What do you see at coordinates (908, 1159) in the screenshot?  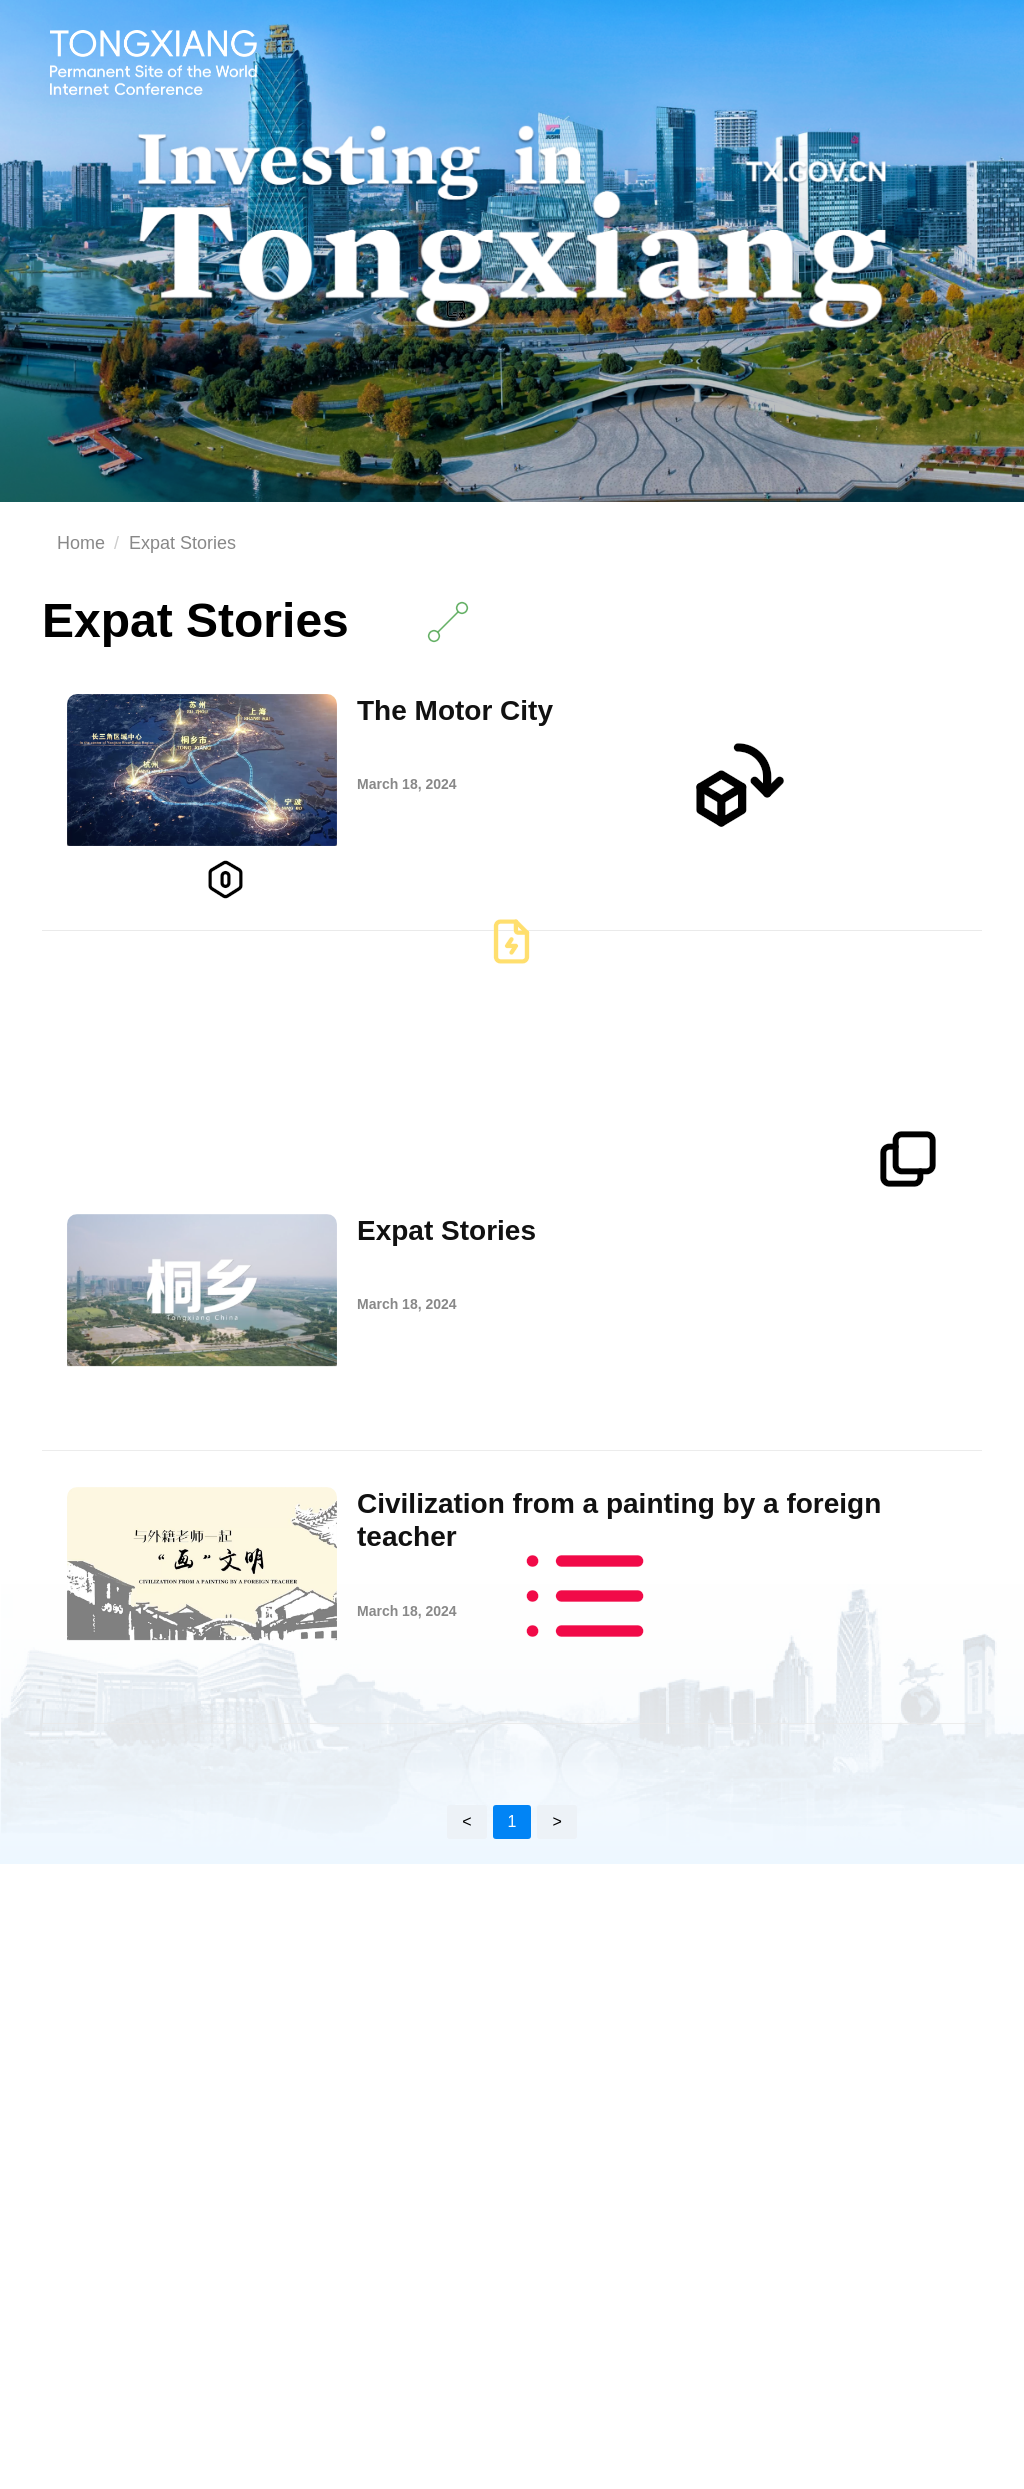 I see `subtract or remove a layer from the stack` at bounding box center [908, 1159].